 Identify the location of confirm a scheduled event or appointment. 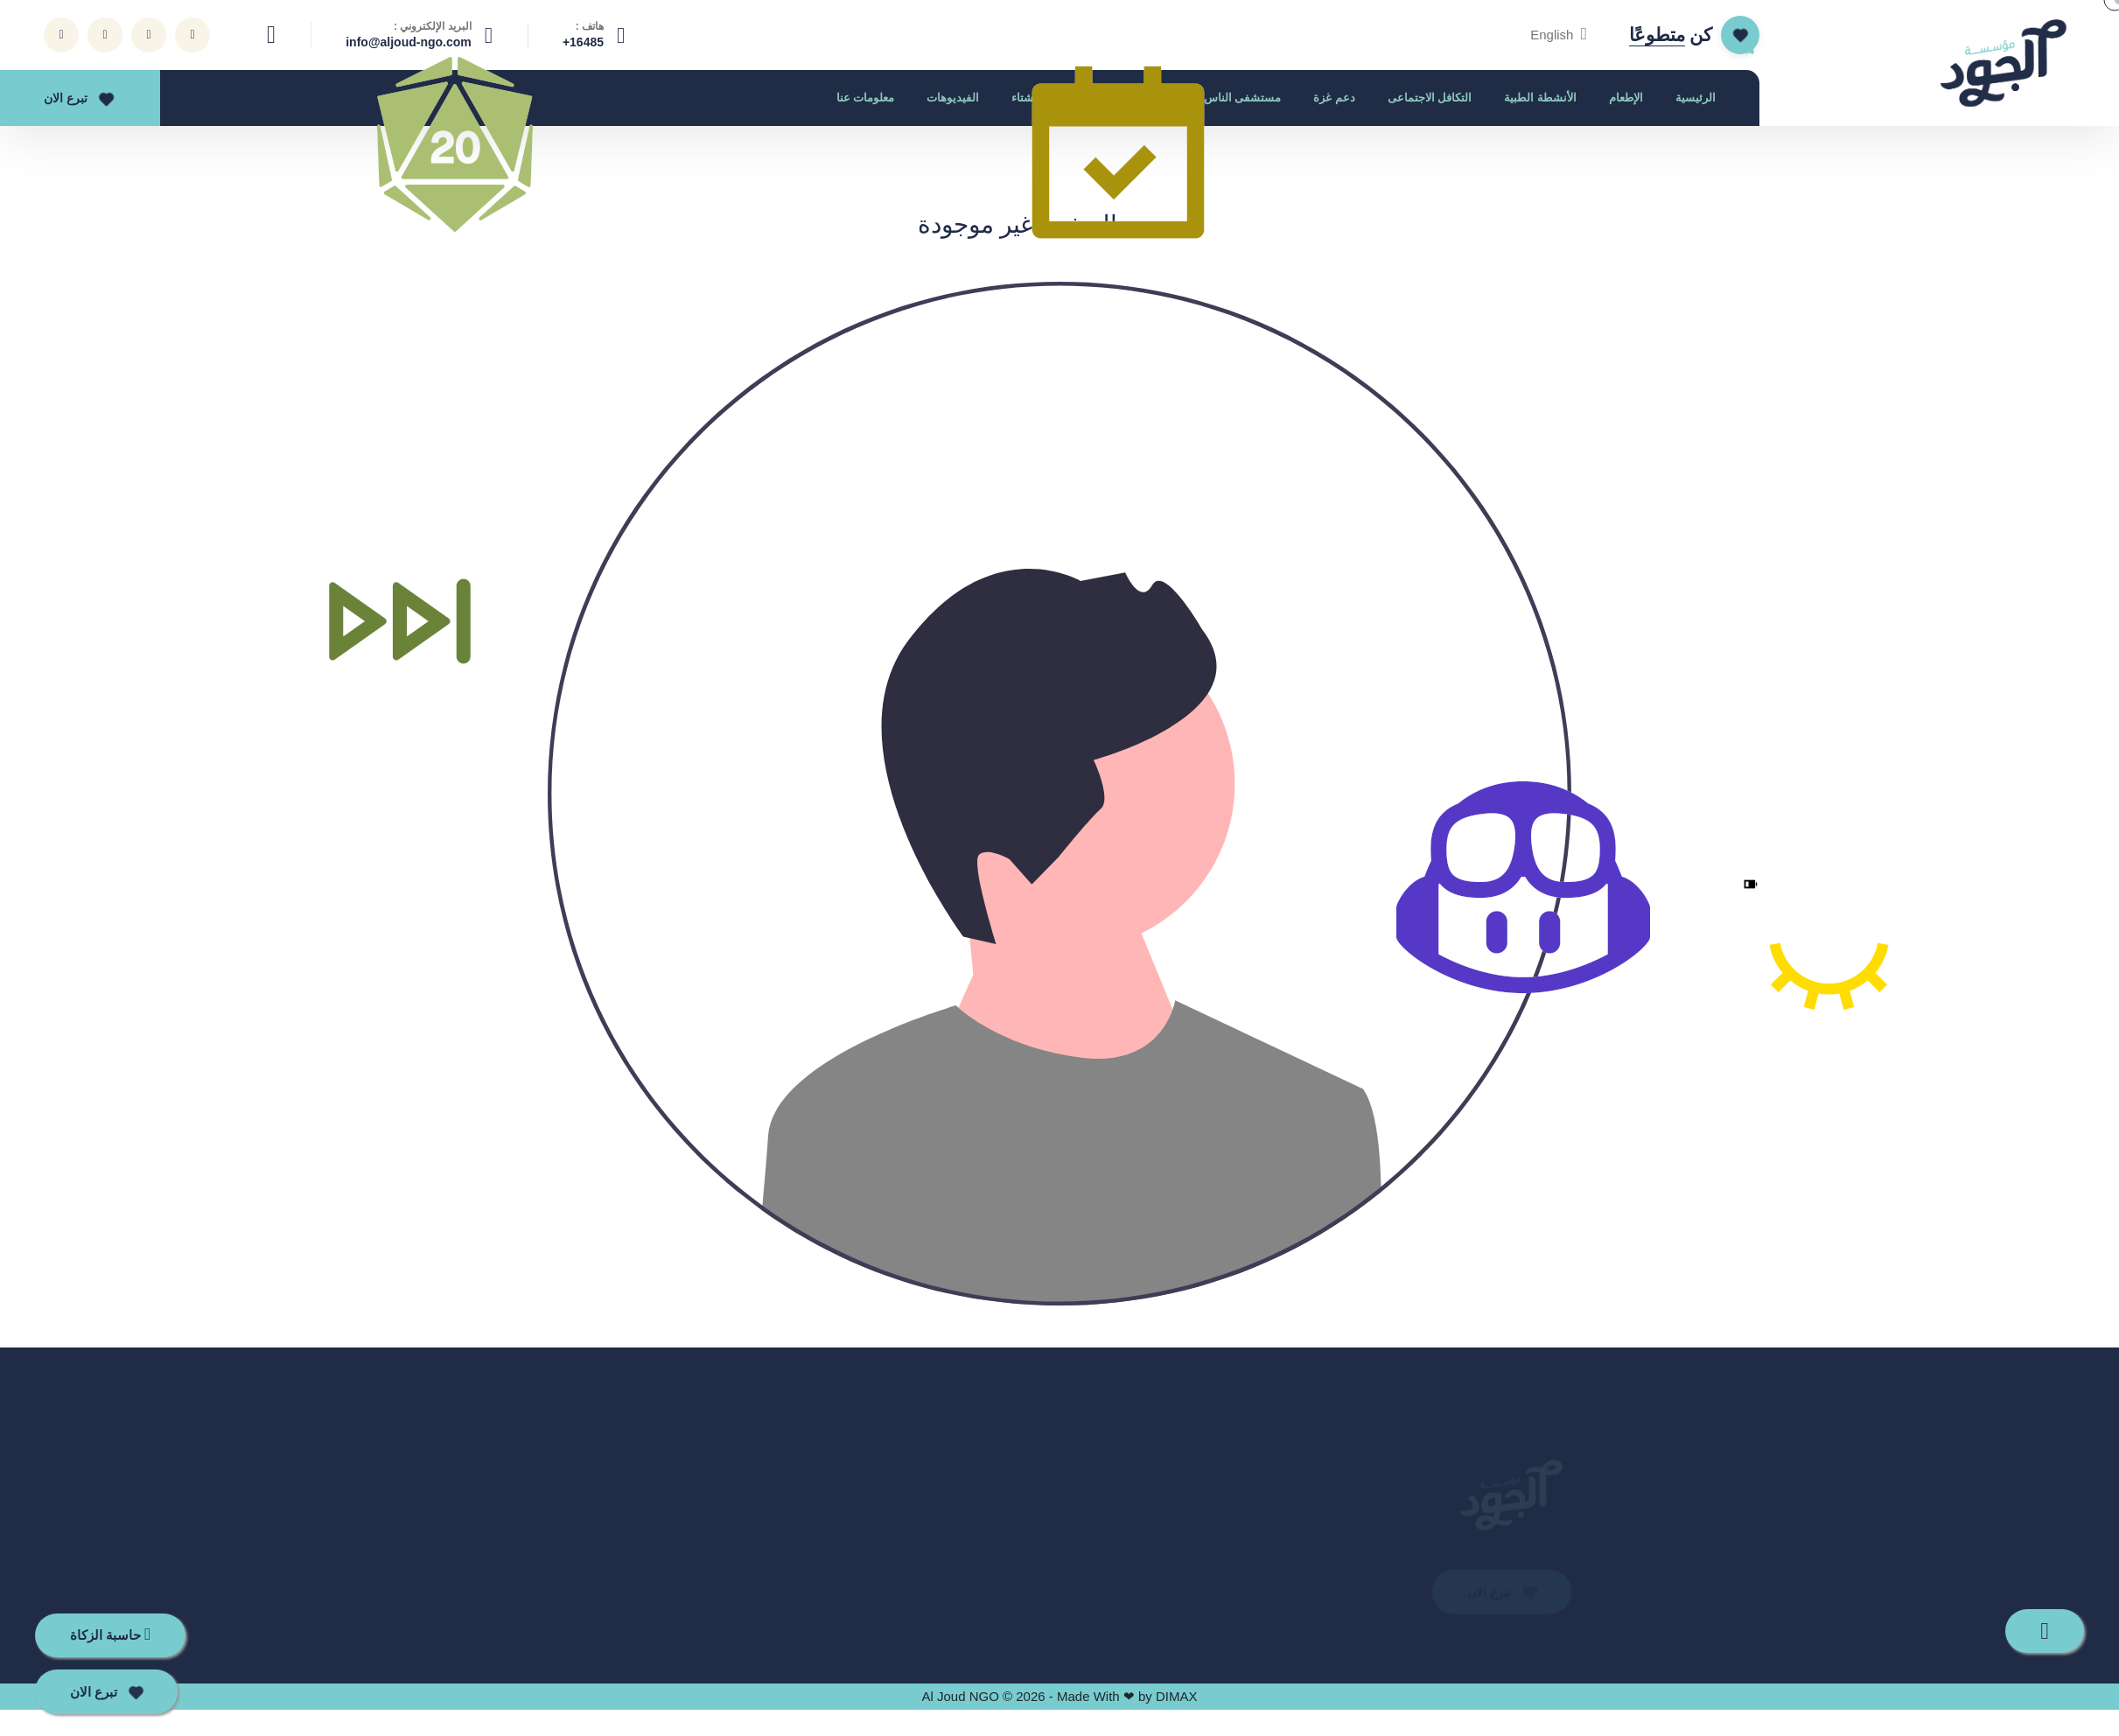
(1118, 161).